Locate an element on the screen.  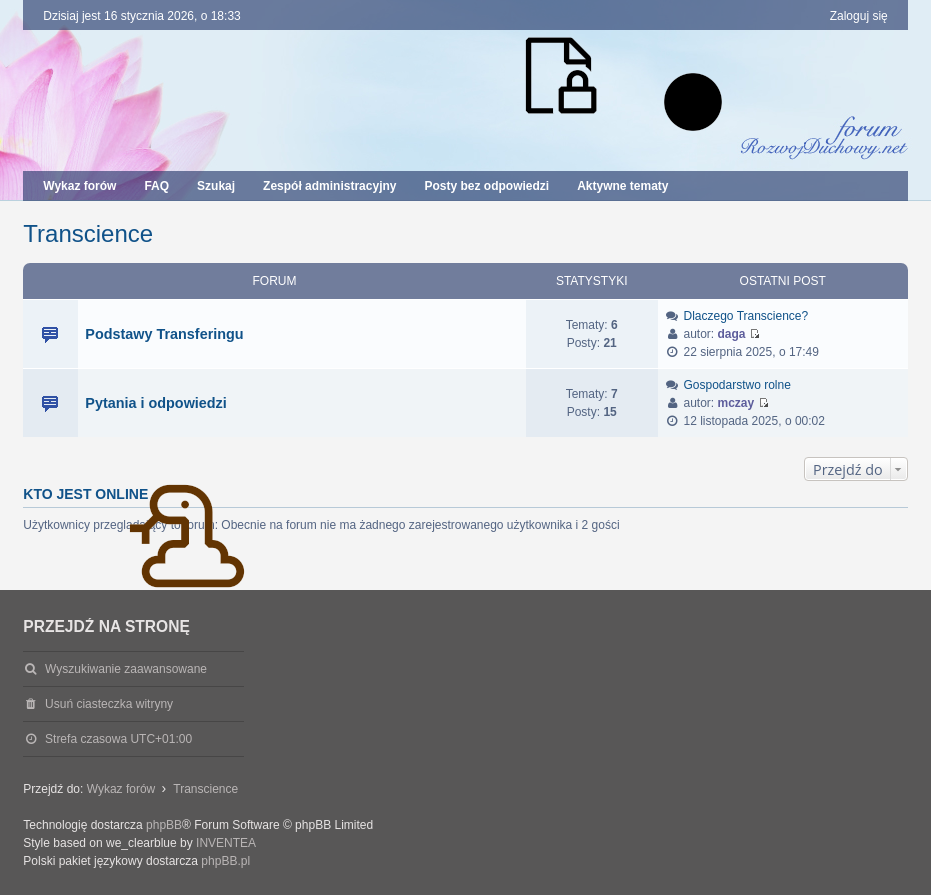
indicates a selected or active state is located at coordinates (693, 102).